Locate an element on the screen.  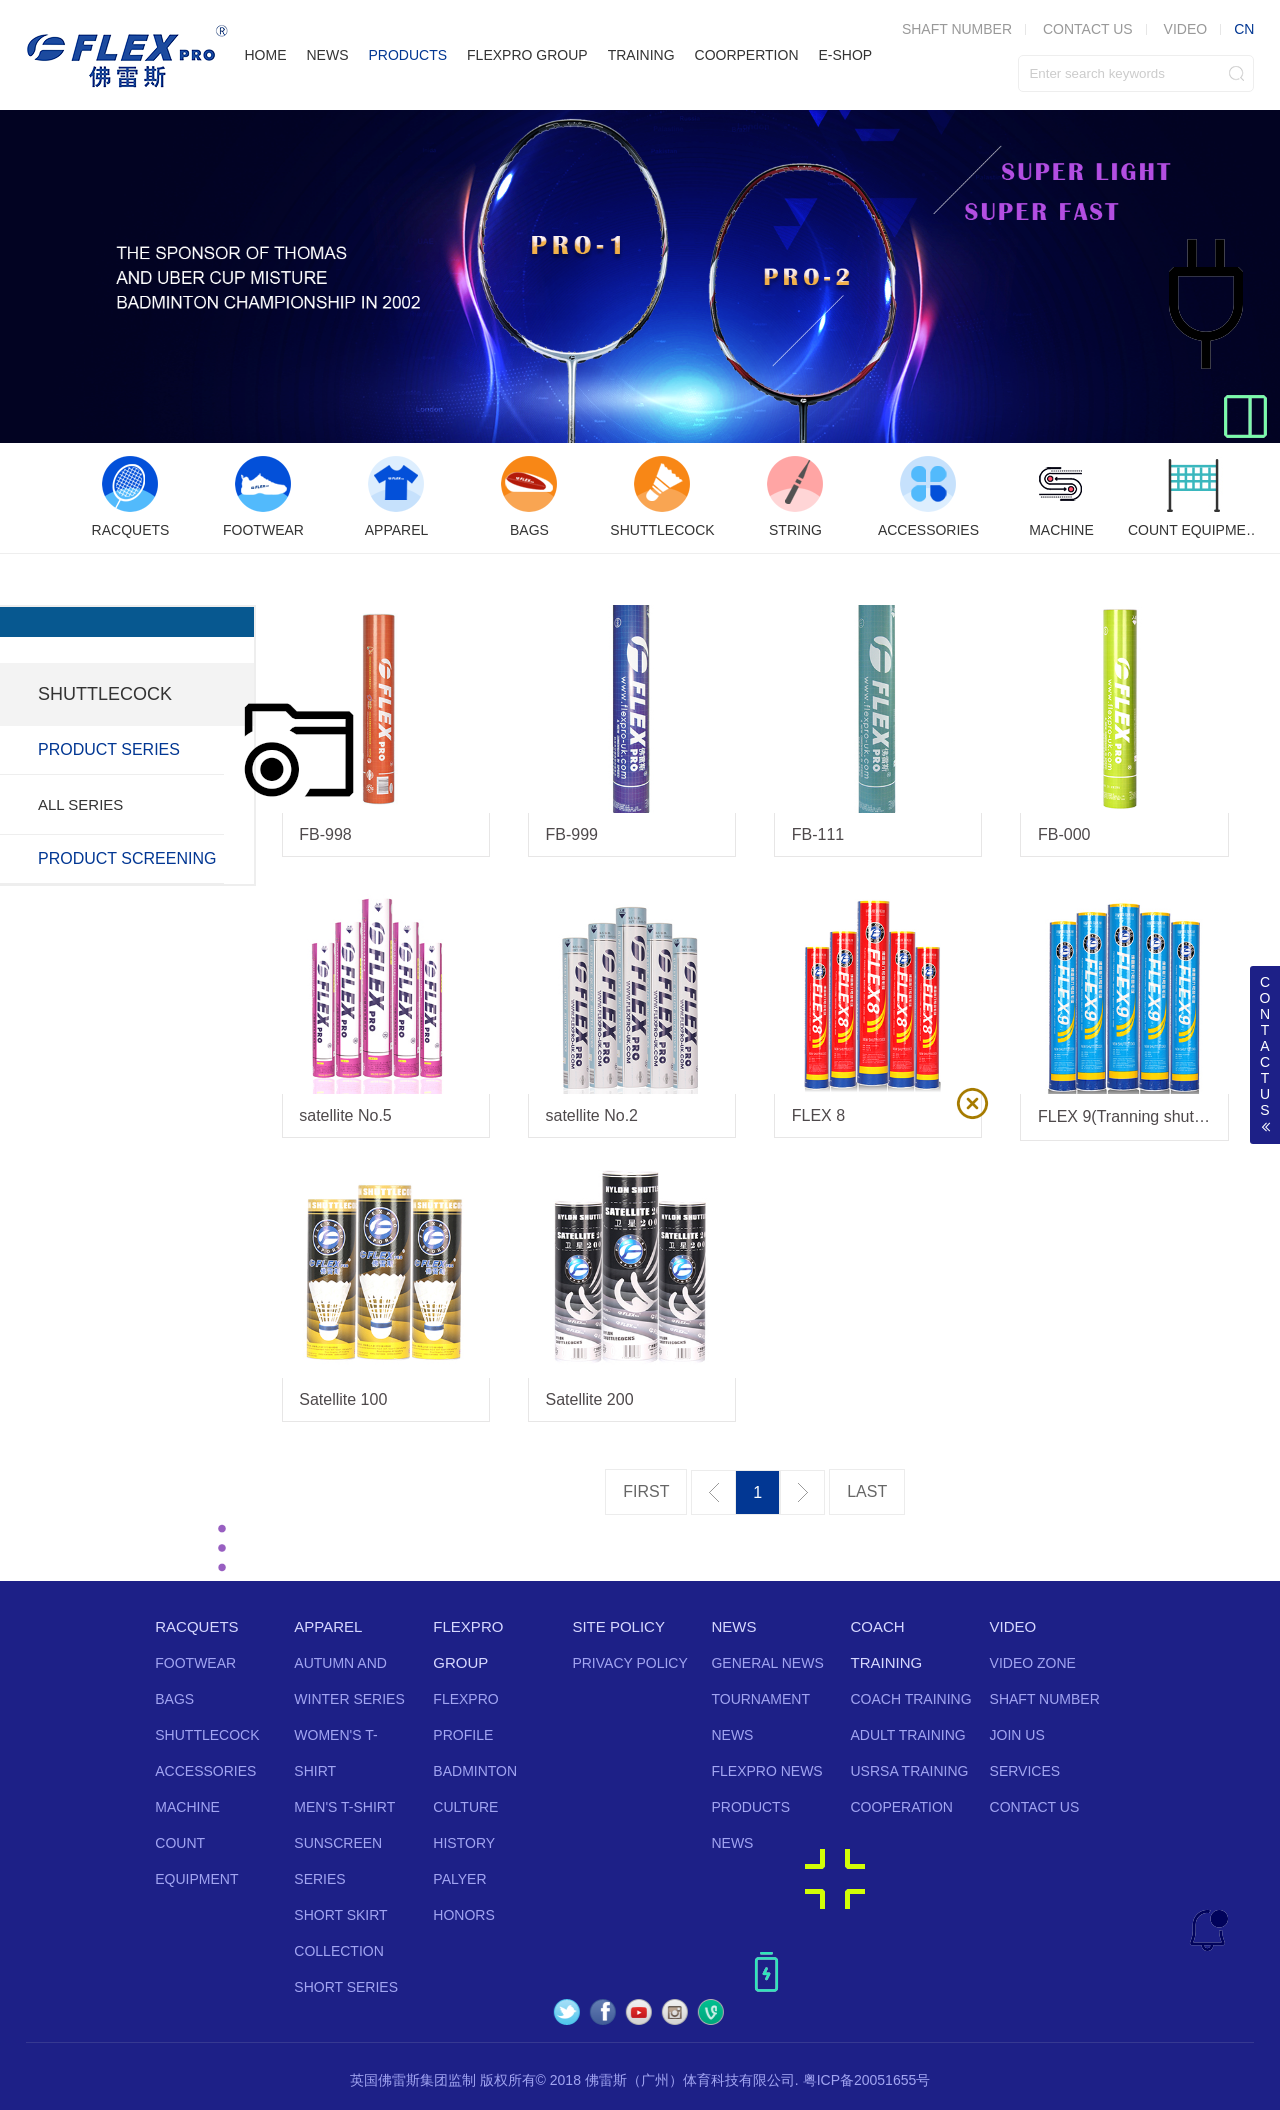
indicates device is currently charging is located at coordinates (766, 1972).